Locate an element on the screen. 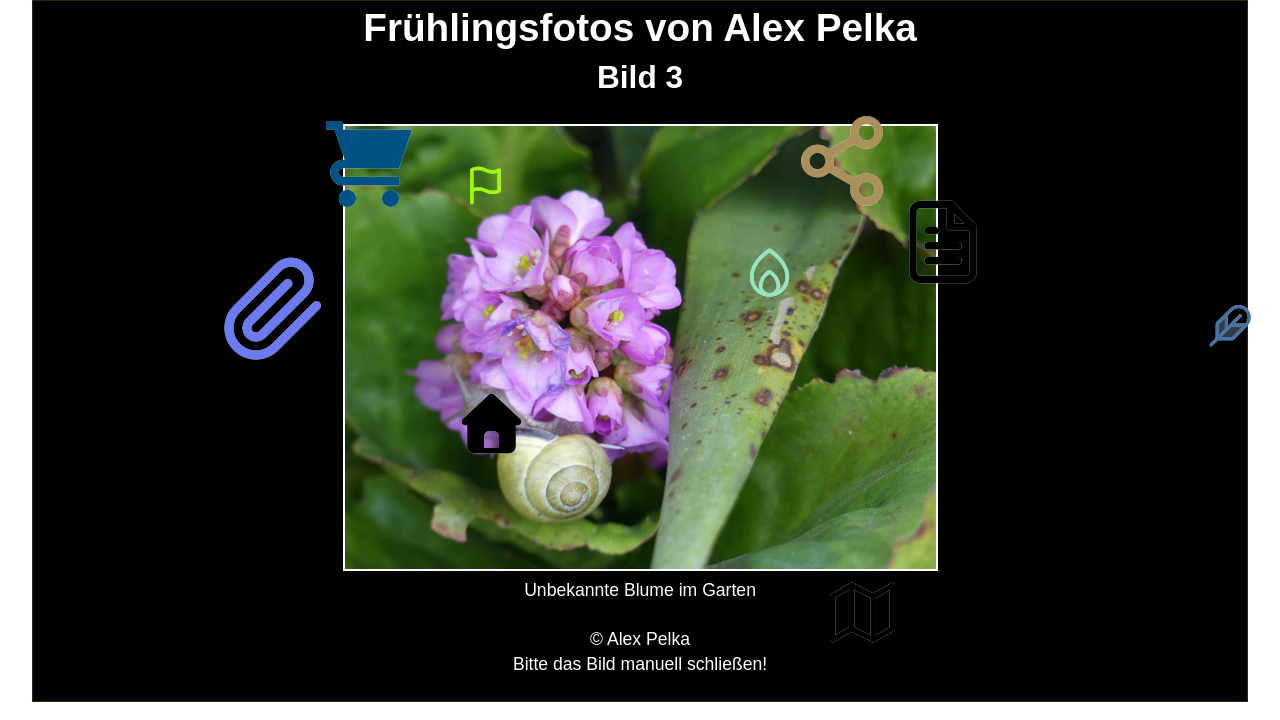  indicates trending or hot content is located at coordinates (769, 273).